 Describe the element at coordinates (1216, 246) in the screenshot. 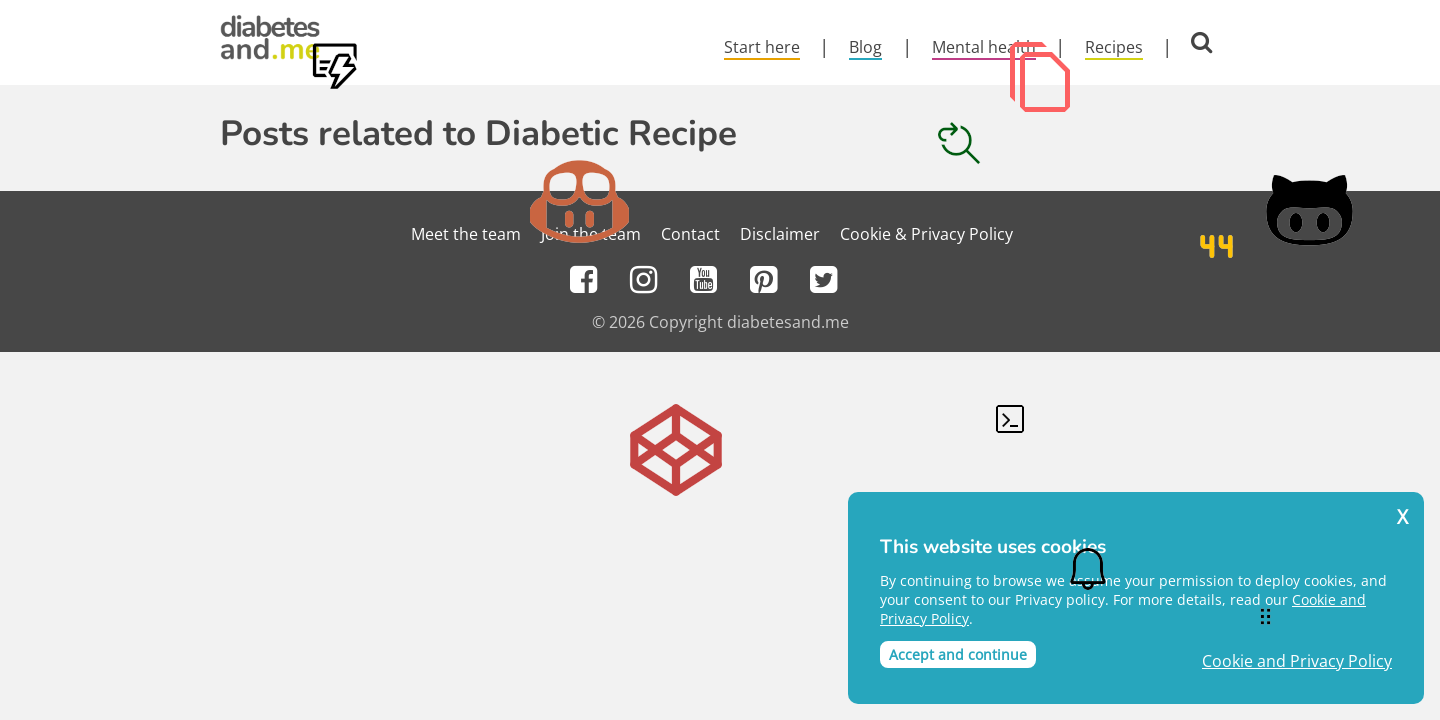

I see `indicates item number 44 in a list or sequence` at that location.